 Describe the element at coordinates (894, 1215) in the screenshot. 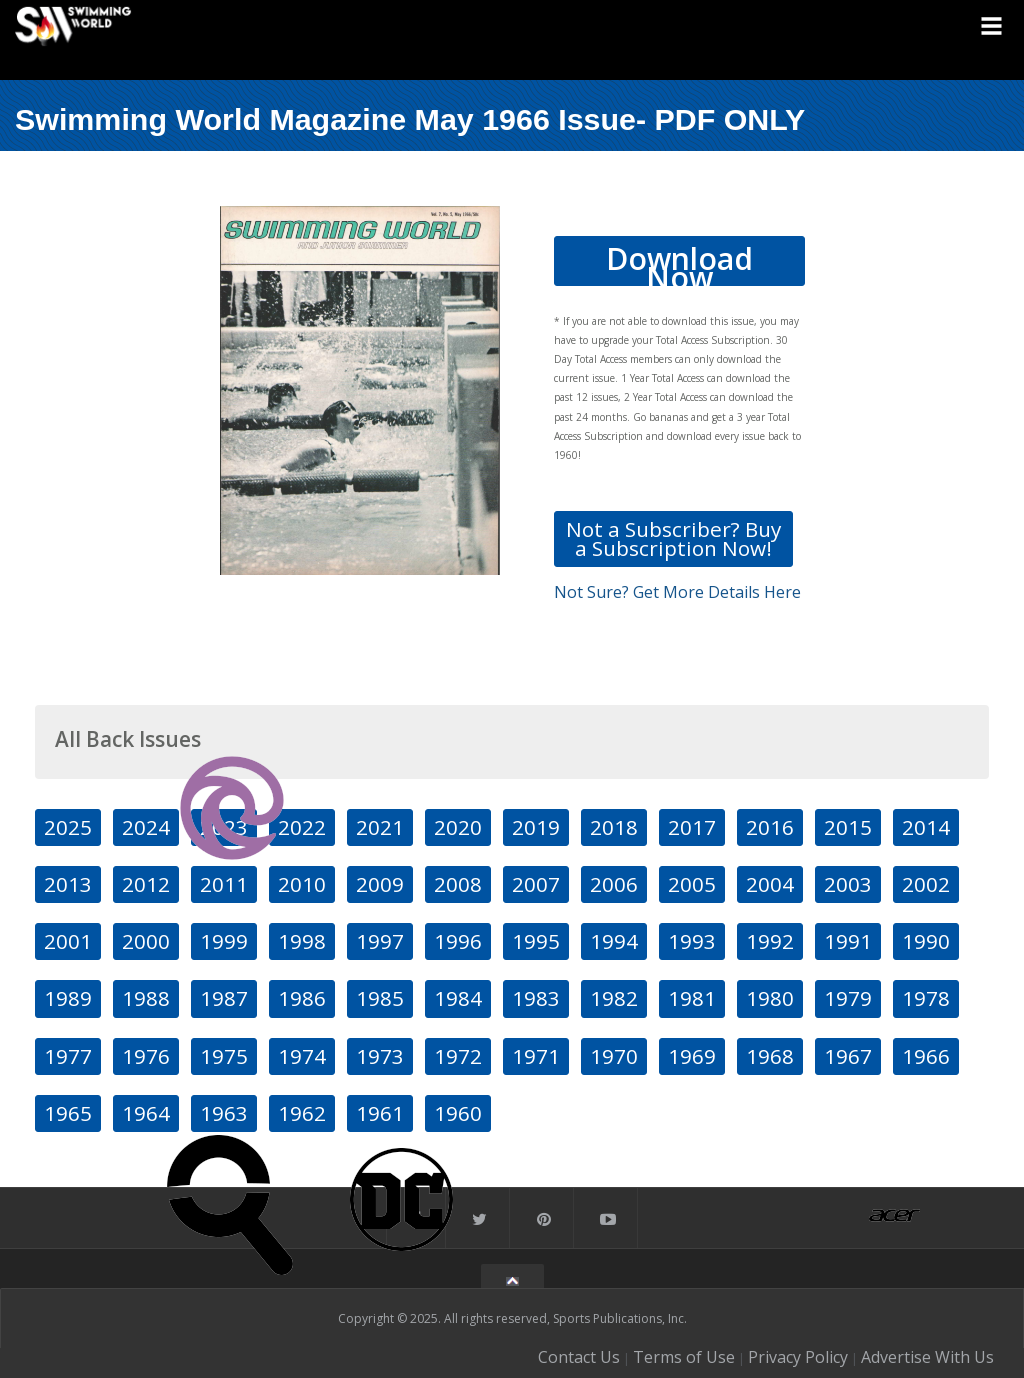

I see `acer brand logo` at that location.